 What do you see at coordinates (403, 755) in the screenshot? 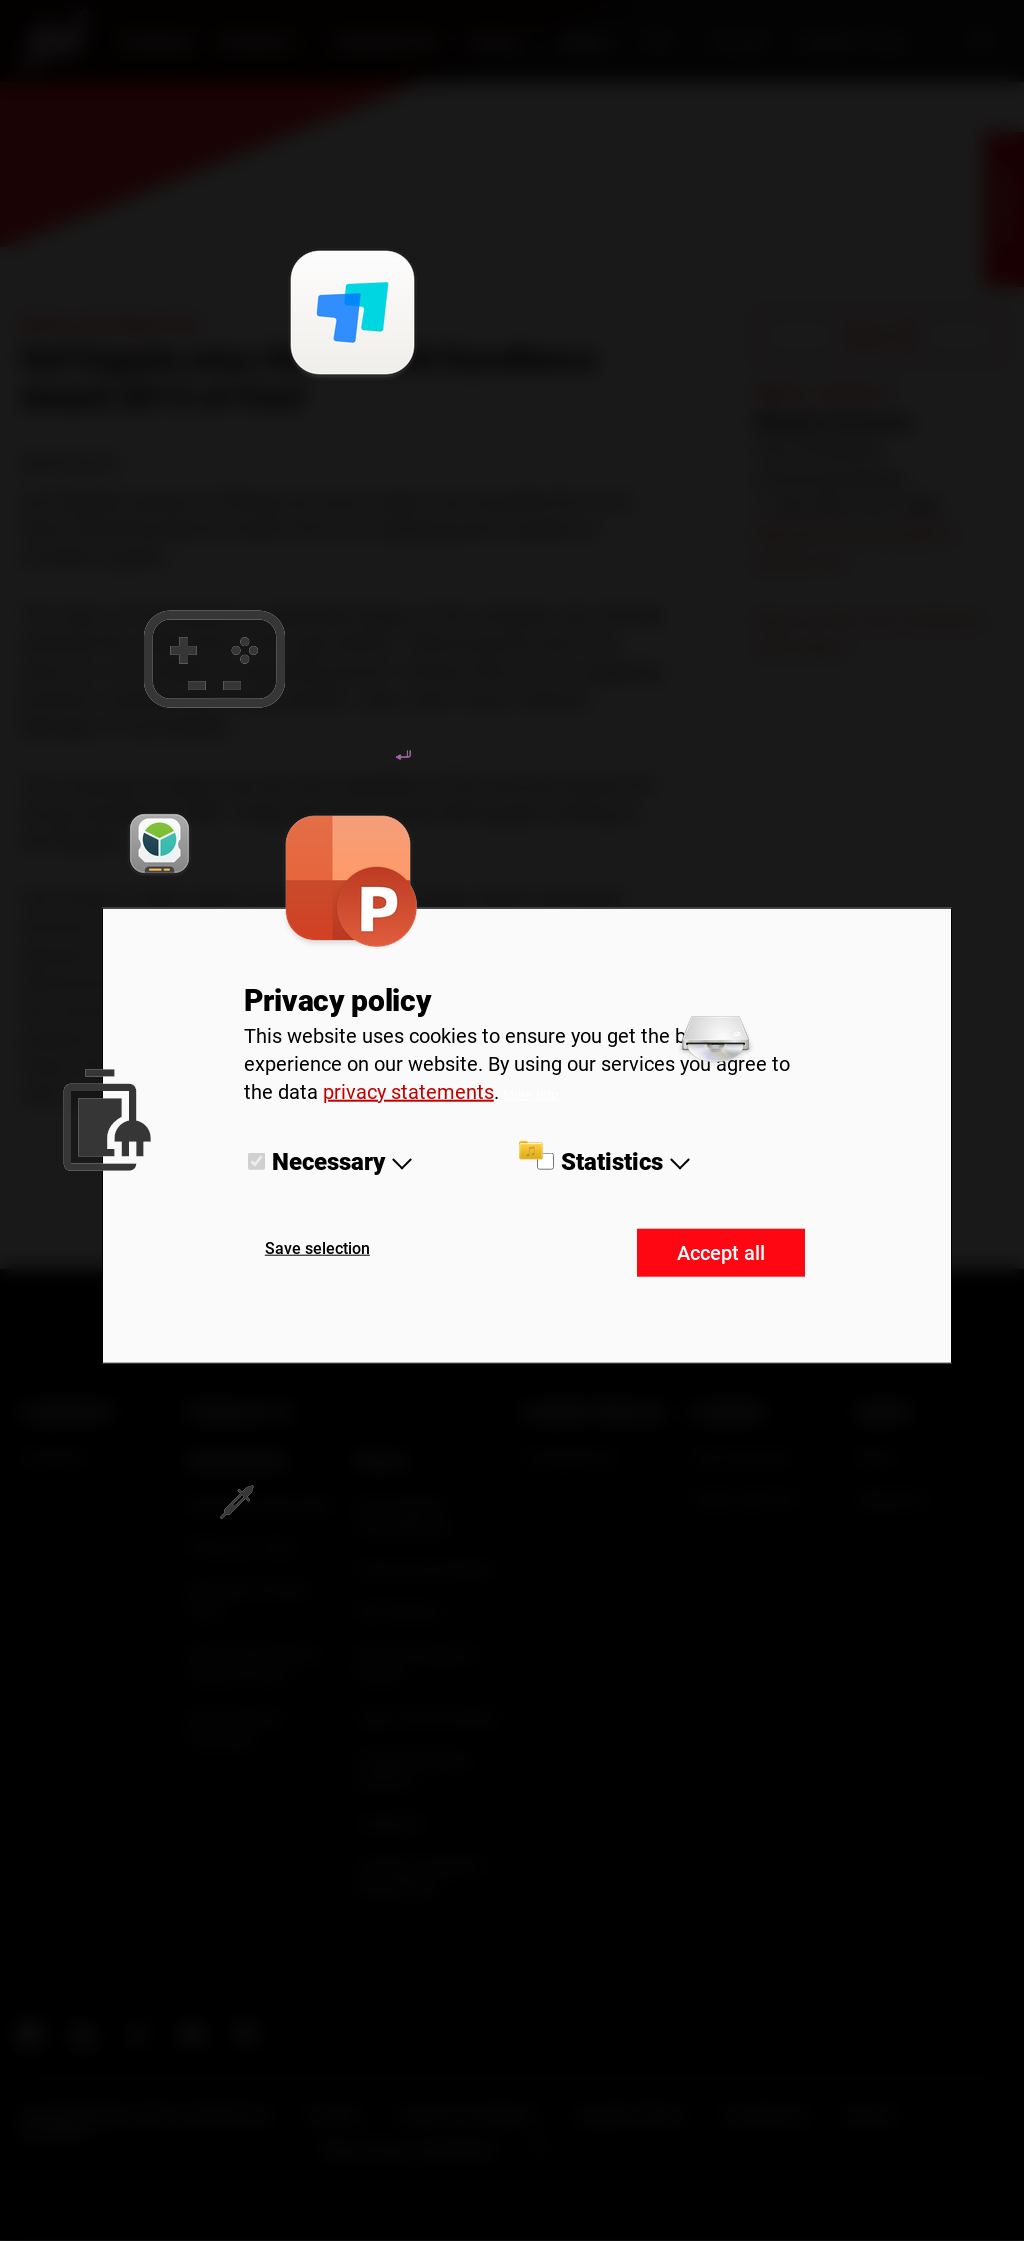
I see `reply to all recipients of an email` at bounding box center [403, 755].